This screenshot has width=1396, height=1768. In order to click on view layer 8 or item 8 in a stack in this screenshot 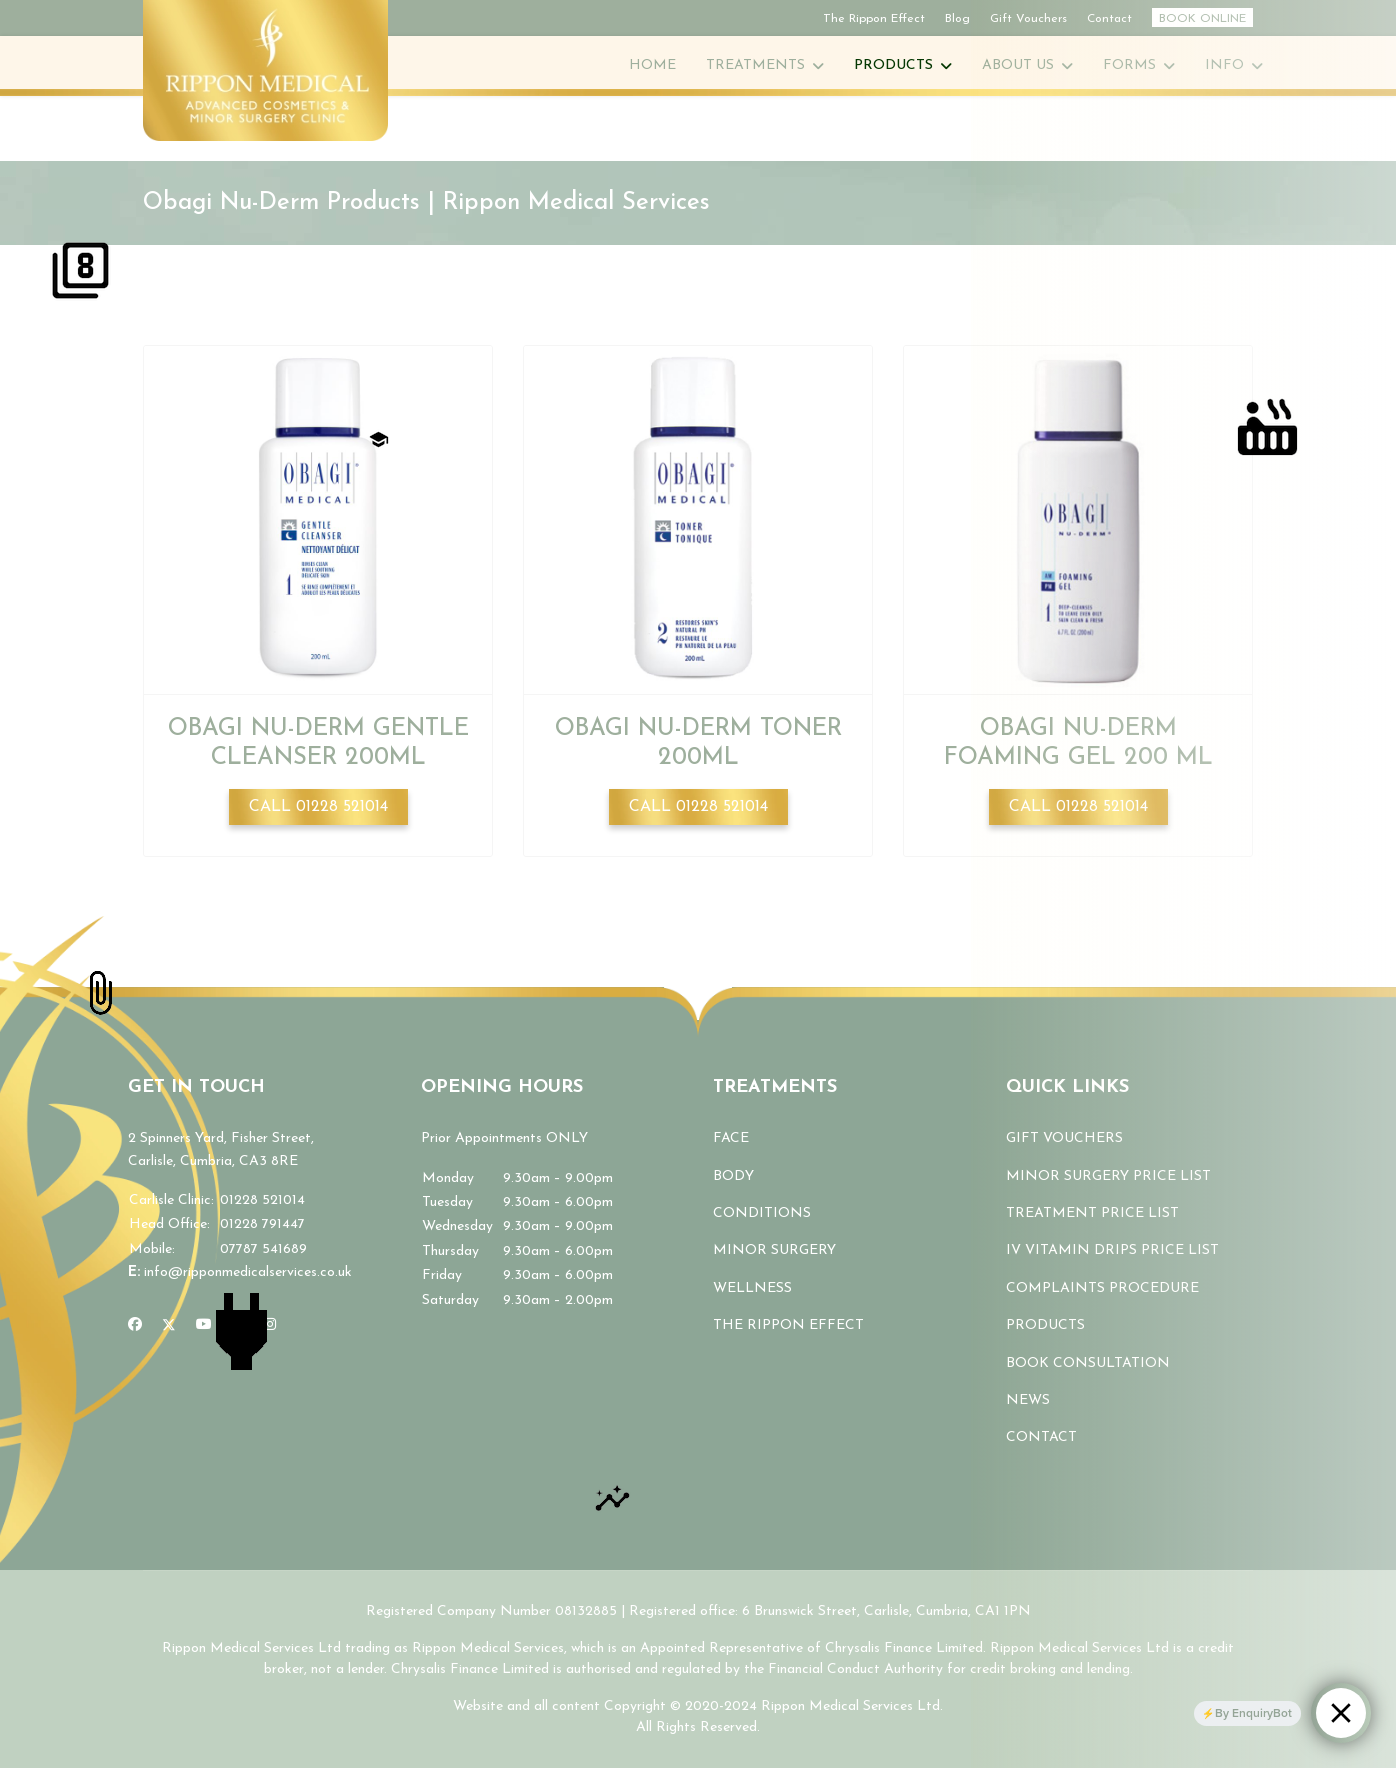, I will do `click(80, 270)`.